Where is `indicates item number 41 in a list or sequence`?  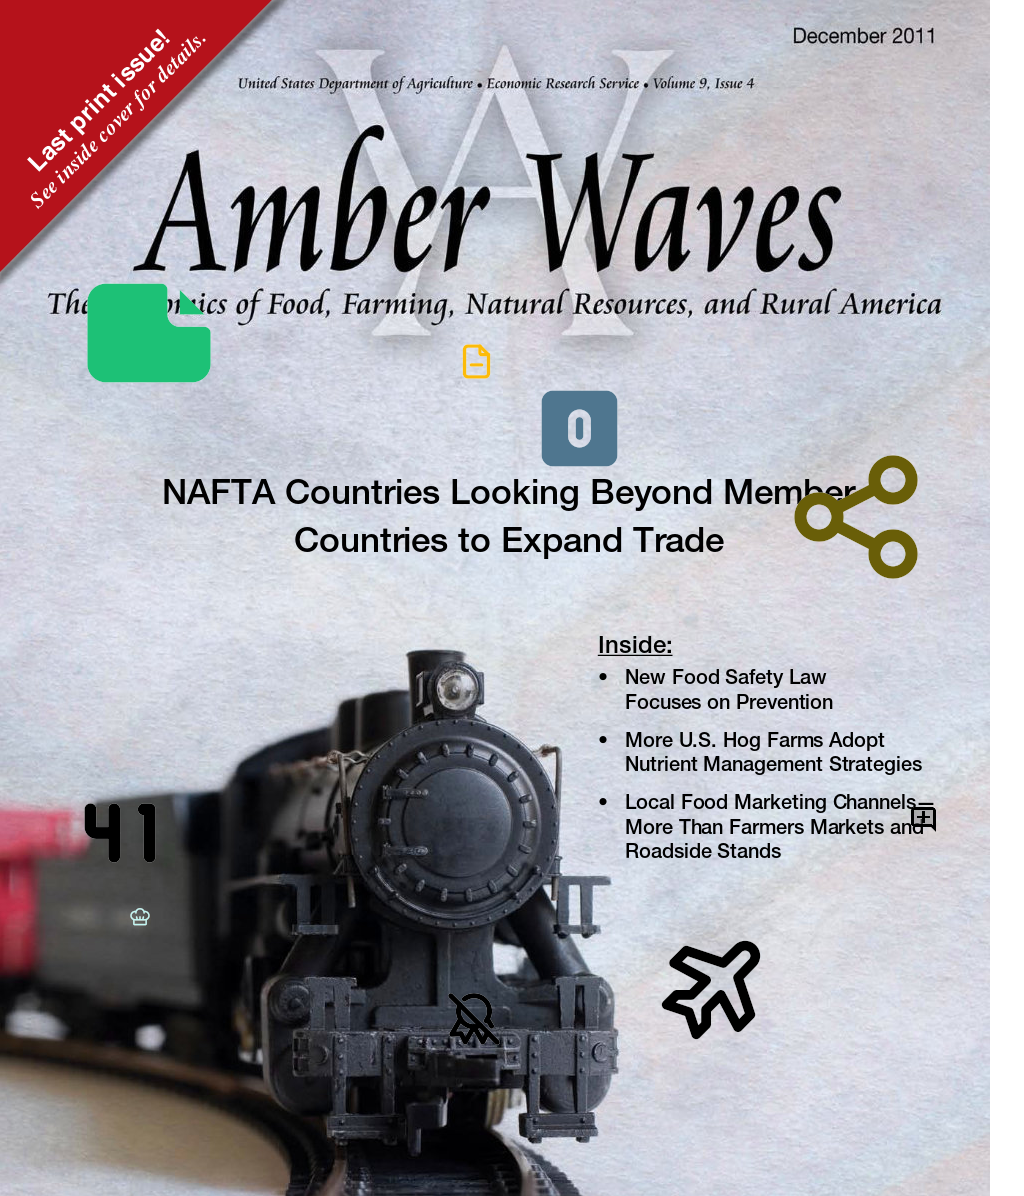
indicates item number 41 in a list or sequence is located at coordinates (126, 833).